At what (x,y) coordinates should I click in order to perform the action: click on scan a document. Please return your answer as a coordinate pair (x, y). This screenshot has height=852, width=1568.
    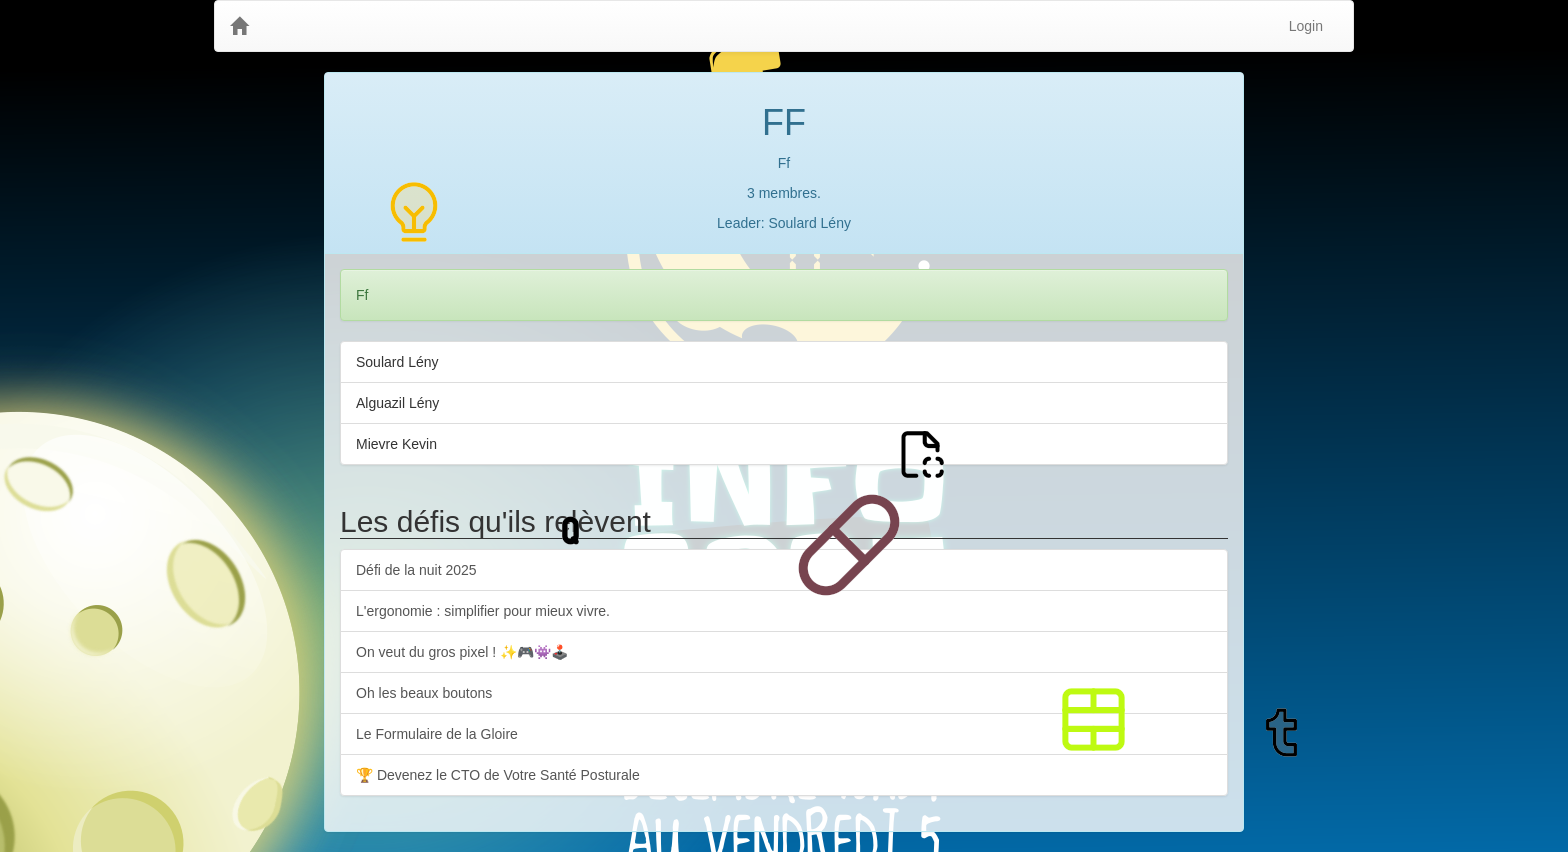
    Looking at the image, I should click on (920, 454).